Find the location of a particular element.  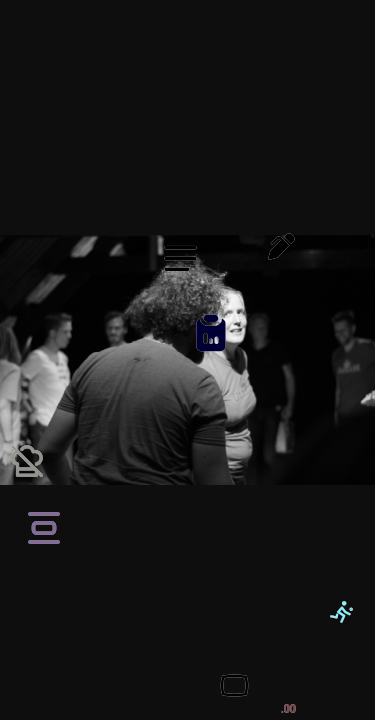

disable cooking or recipe mode is located at coordinates (27, 461).